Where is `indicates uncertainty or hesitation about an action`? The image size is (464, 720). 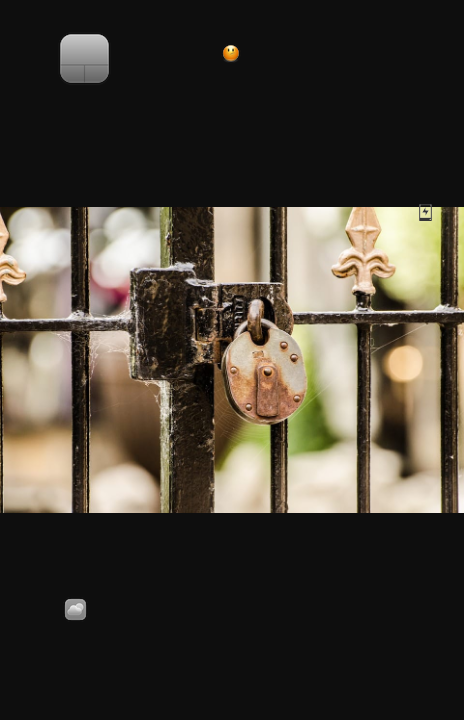 indicates uncertainty or hesitation about an action is located at coordinates (231, 54).